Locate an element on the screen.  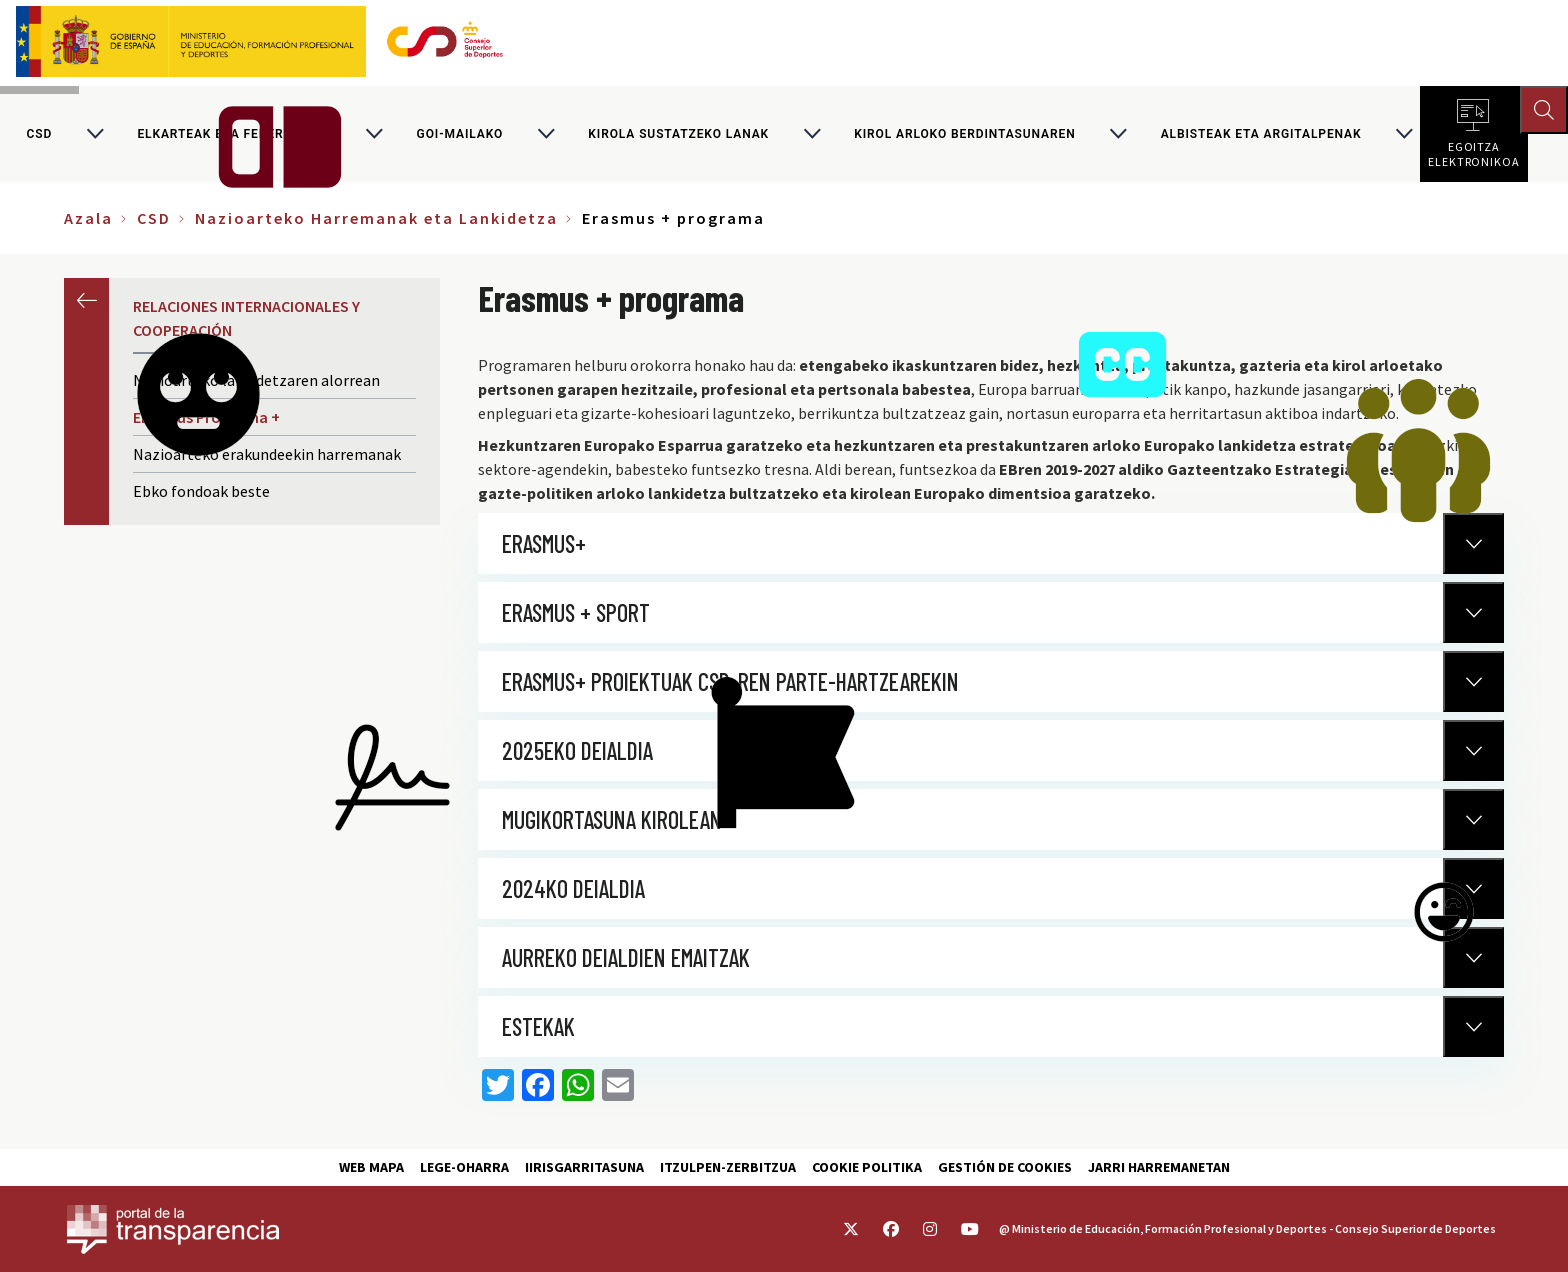
add your signature to a document is located at coordinates (392, 777).